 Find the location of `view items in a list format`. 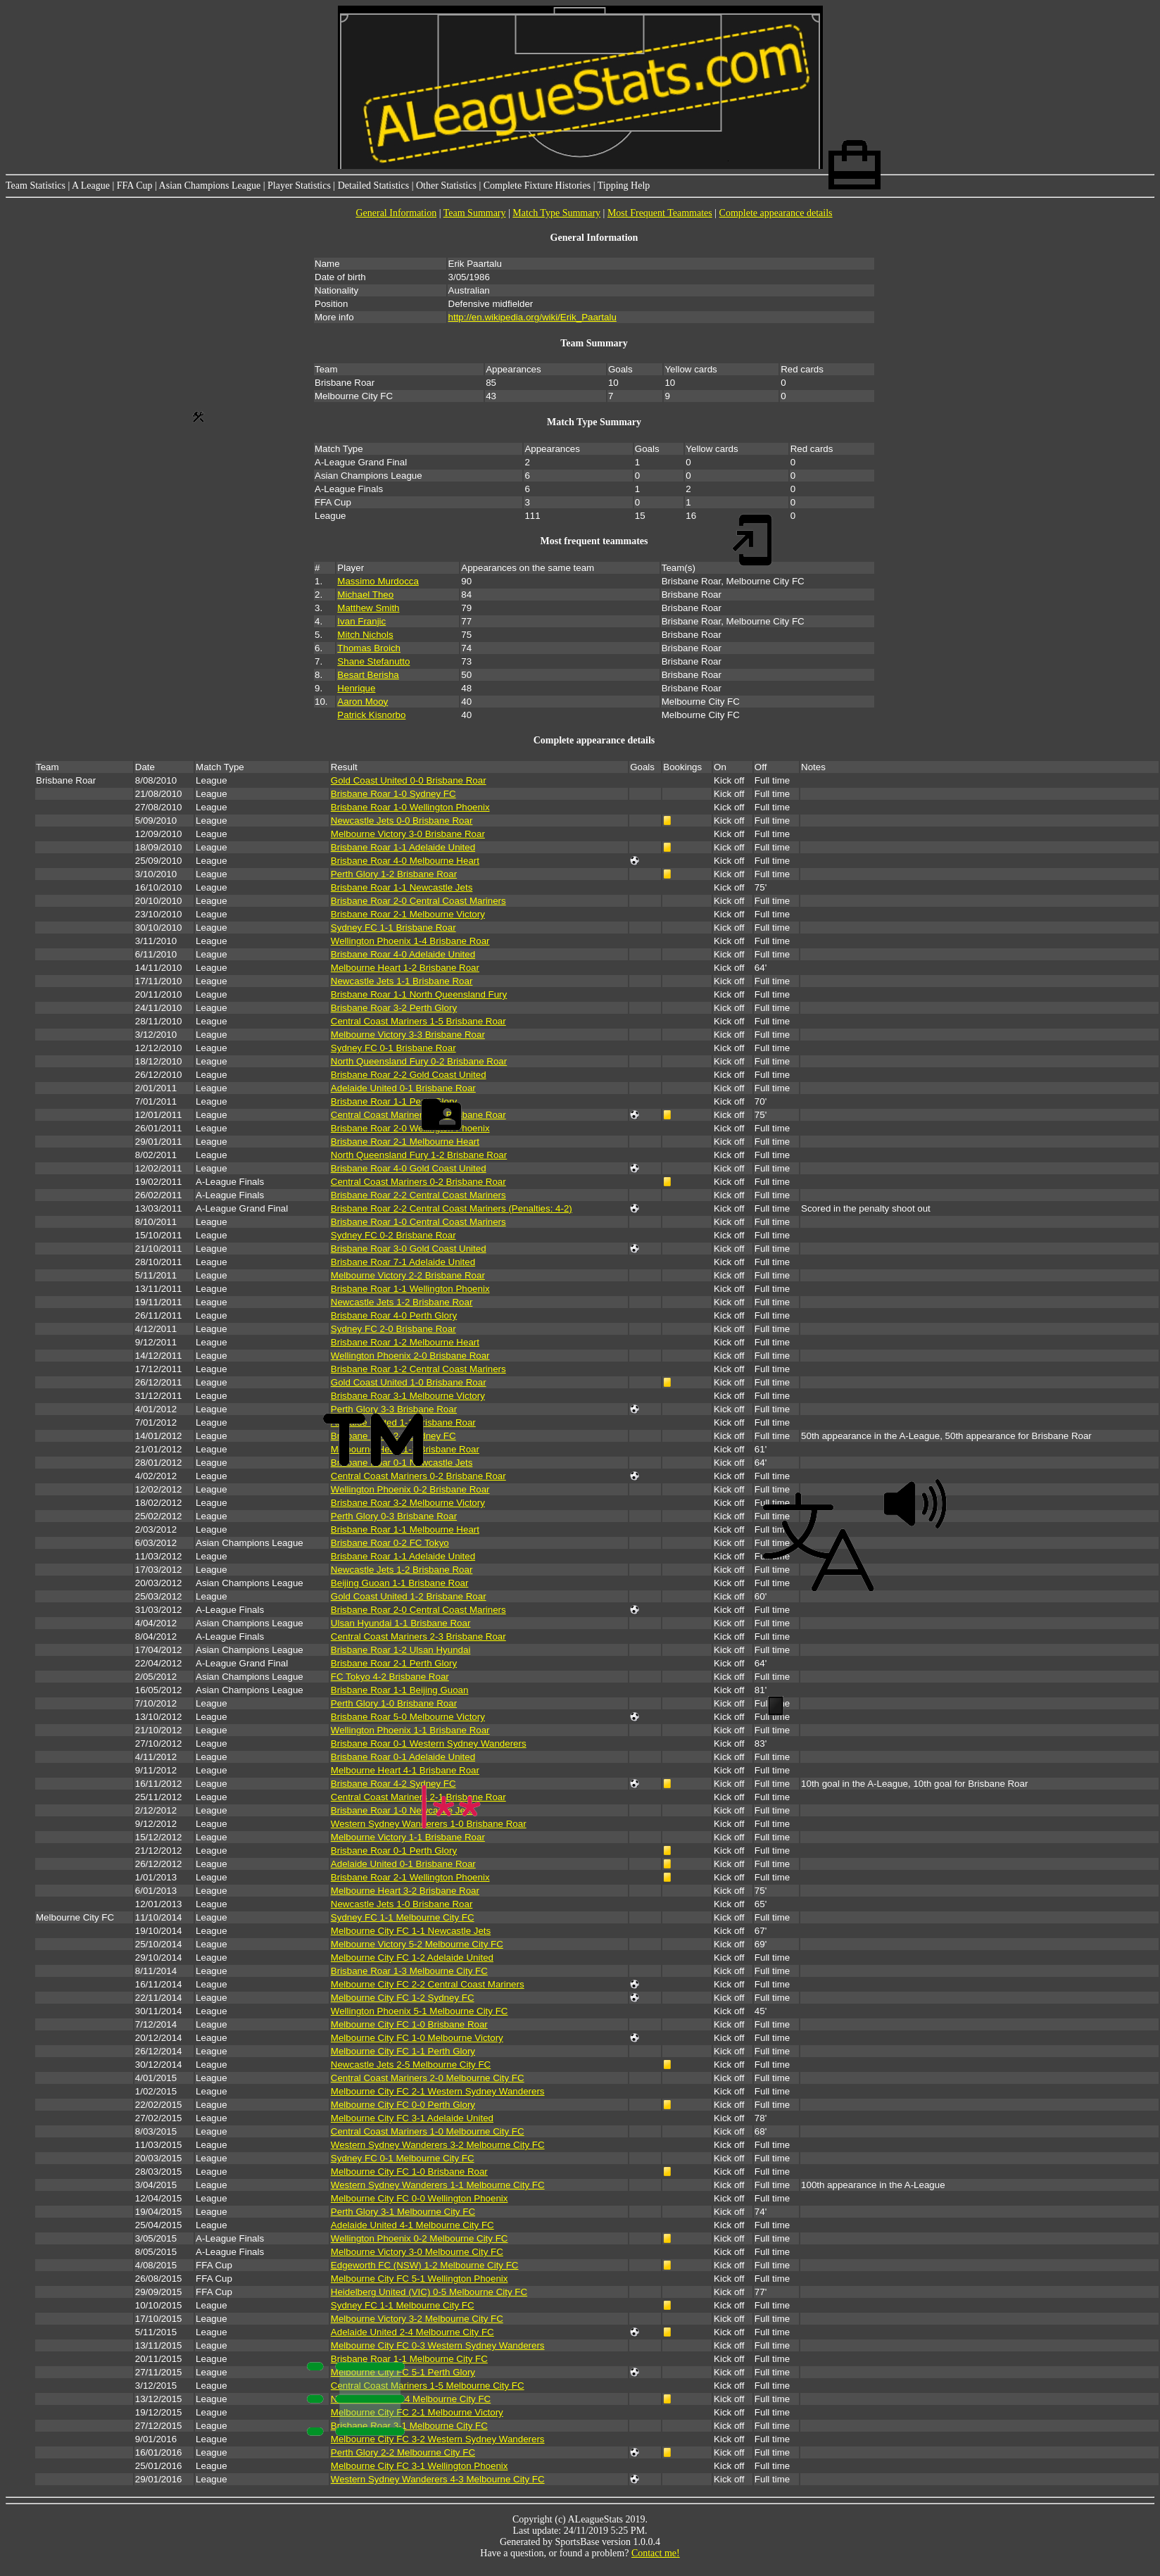

view items in a list format is located at coordinates (355, 2399).